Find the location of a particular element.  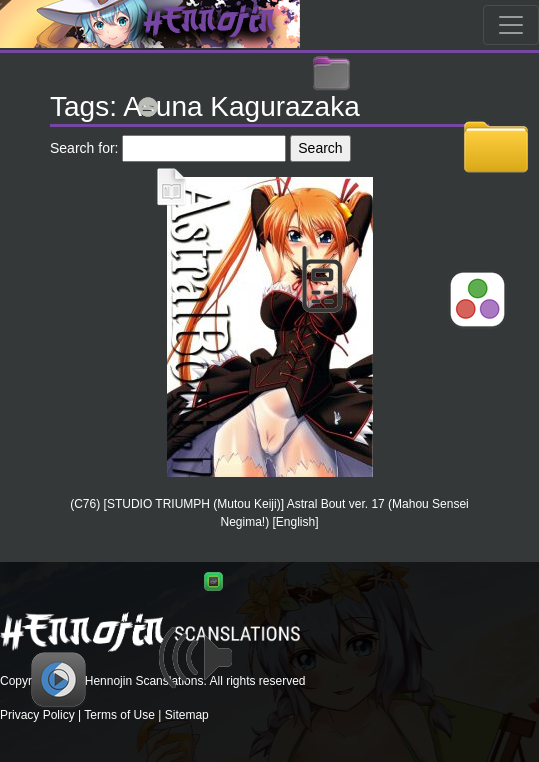

open folder to view files is located at coordinates (496, 147).